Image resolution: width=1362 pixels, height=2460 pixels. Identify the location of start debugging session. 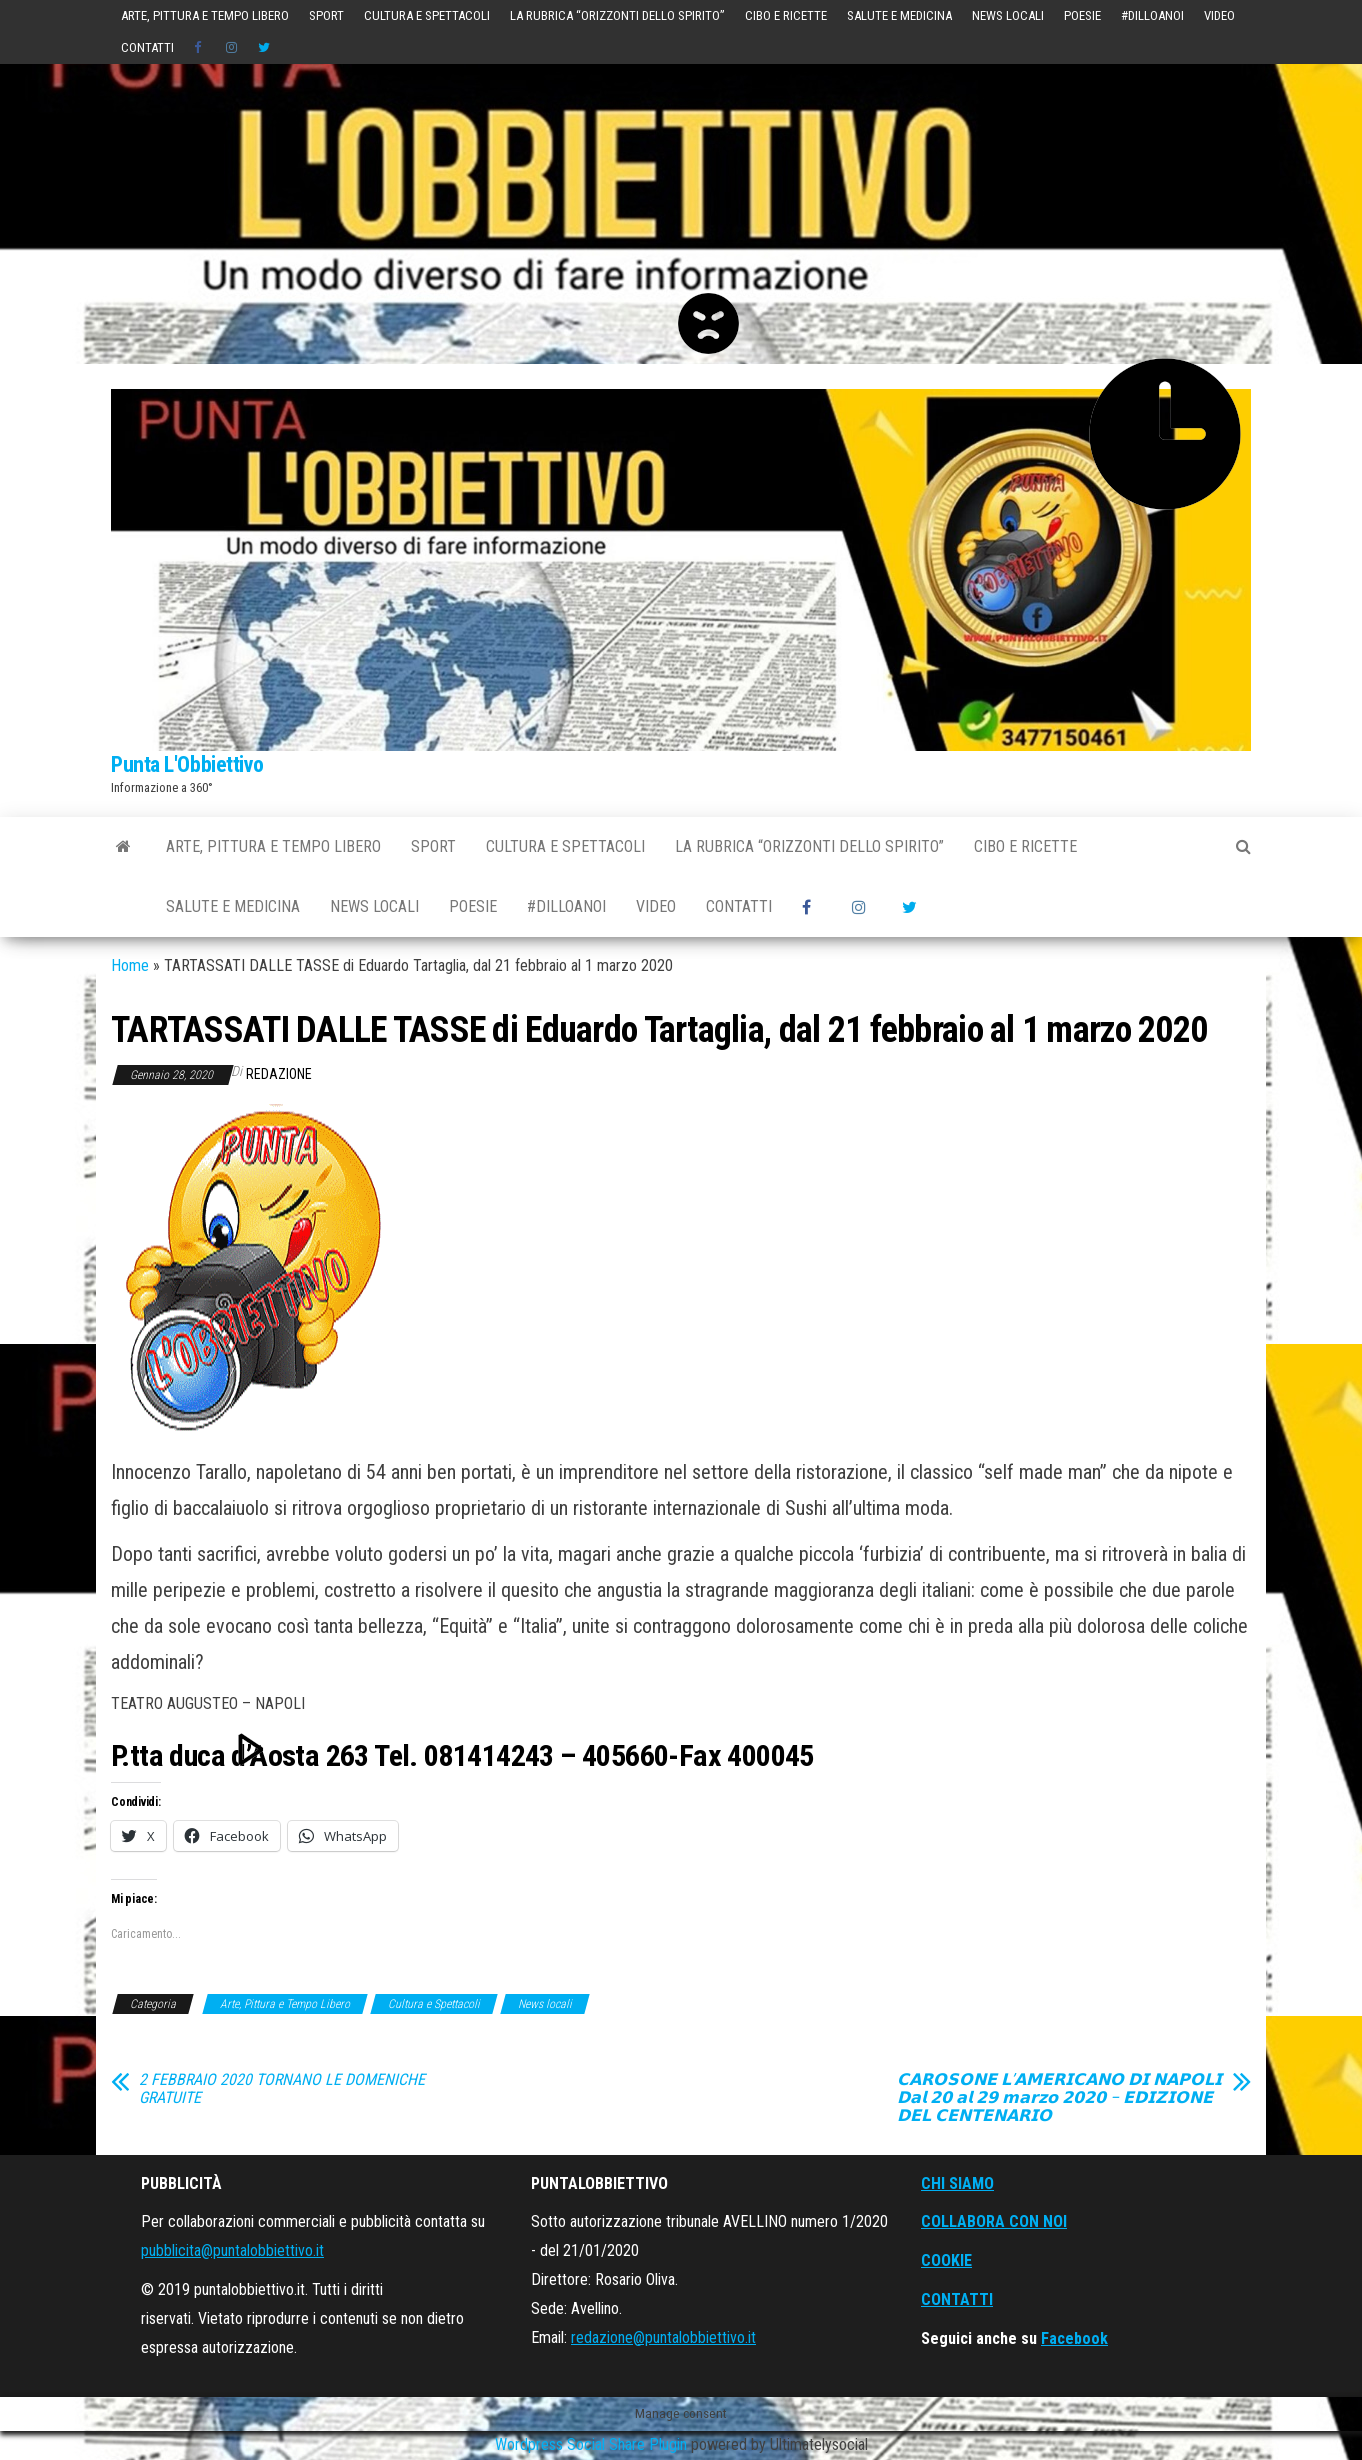
(248, 1748).